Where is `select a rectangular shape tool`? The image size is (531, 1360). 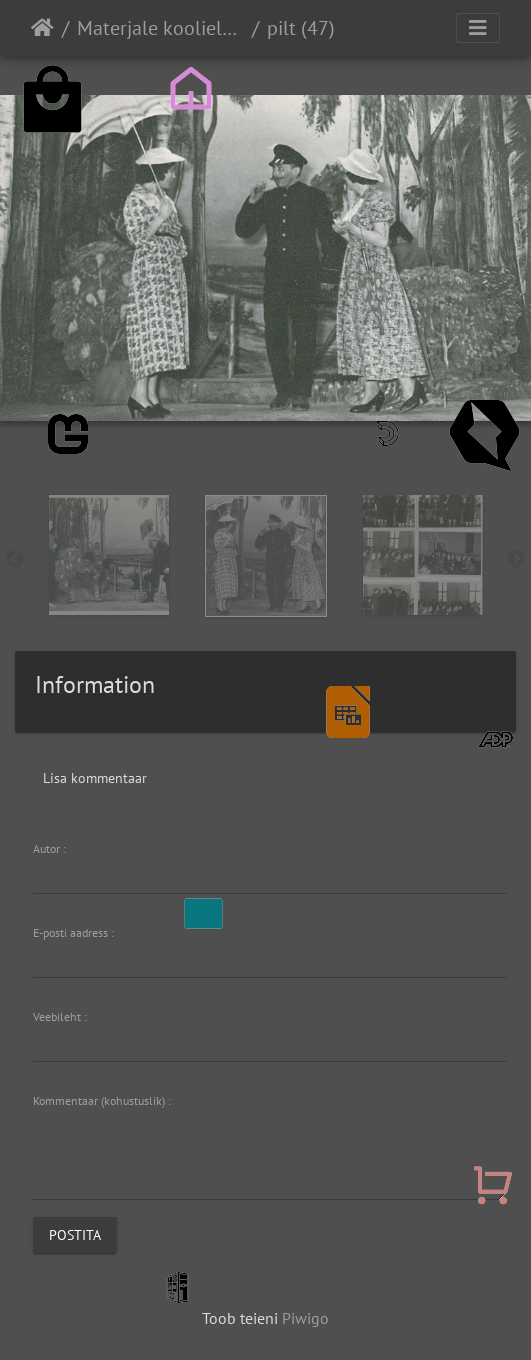 select a rectangular shape tool is located at coordinates (203, 913).